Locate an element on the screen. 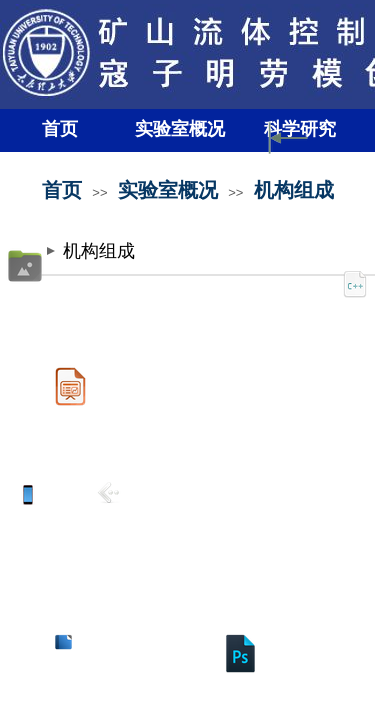  change desktop wallpaper settings is located at coordinates (63, 641).